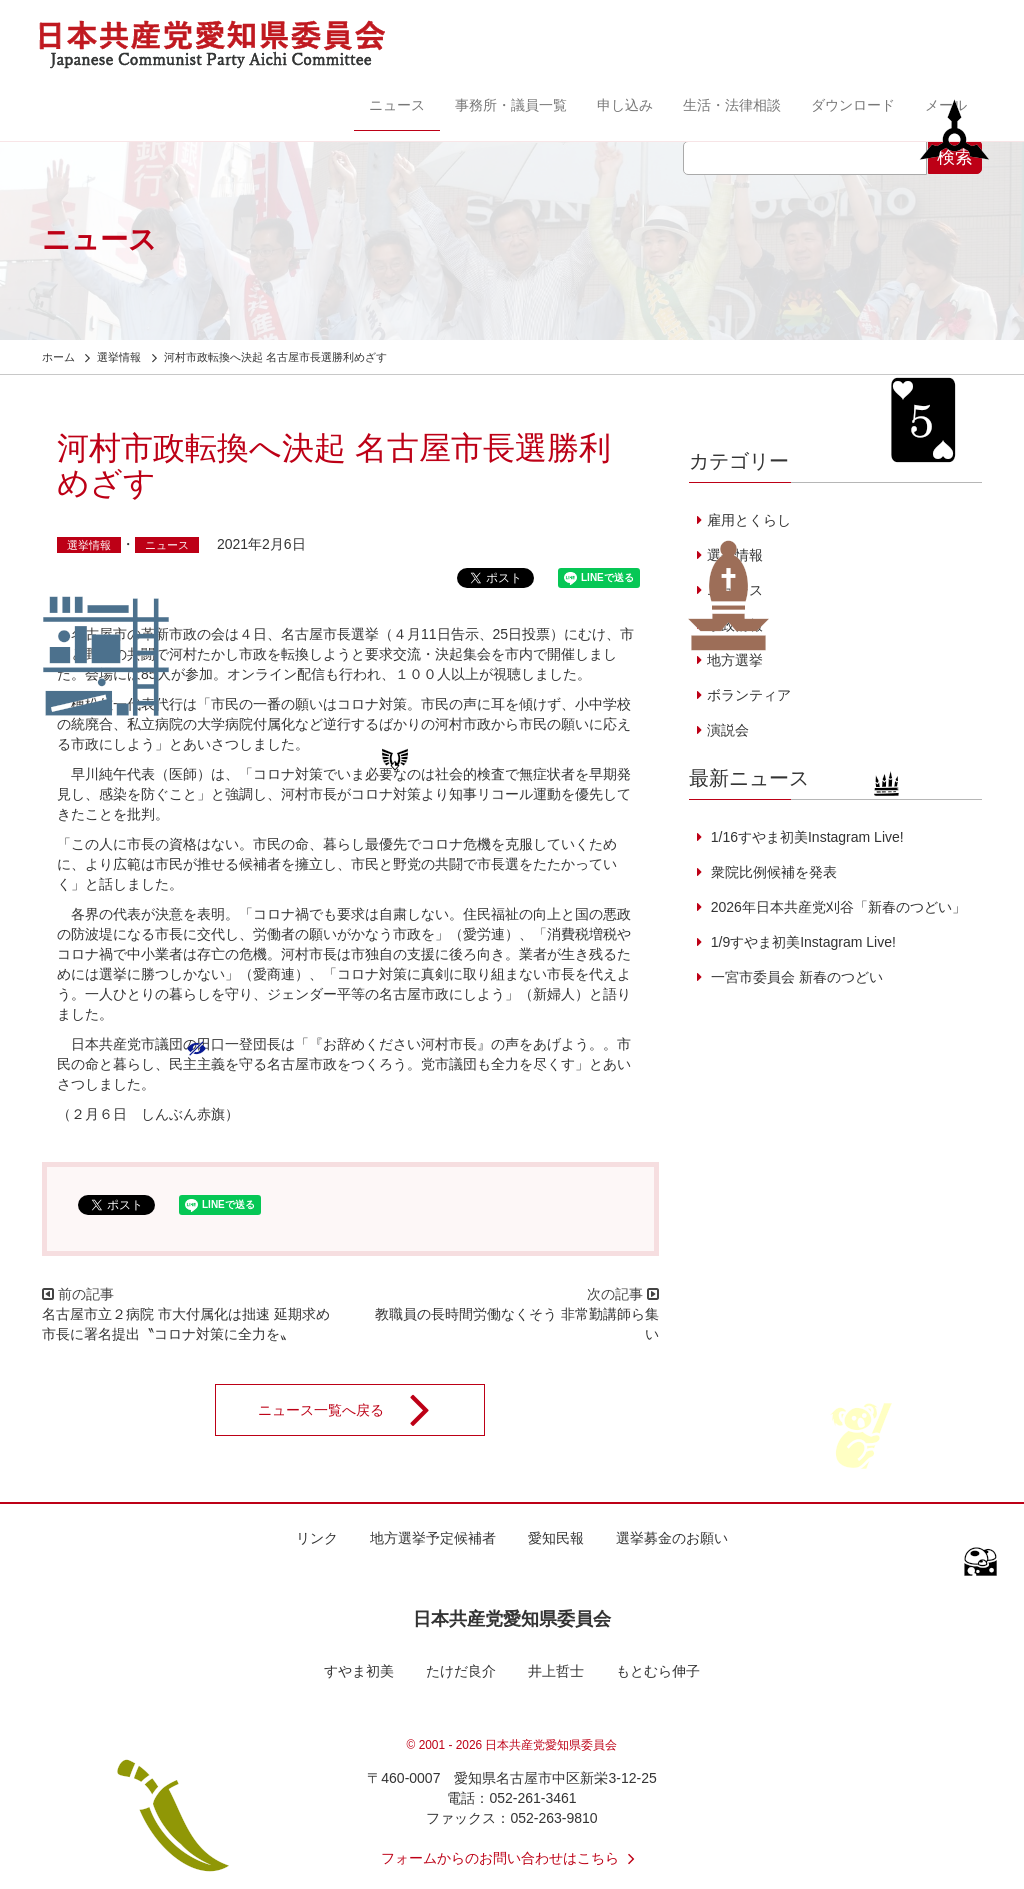 The image size is (1024, 1889). What do you see at coordinates (395, 758) in the screenshot?
I see `guild or faction emblem in a game interface` at bounding box center [395, 758].